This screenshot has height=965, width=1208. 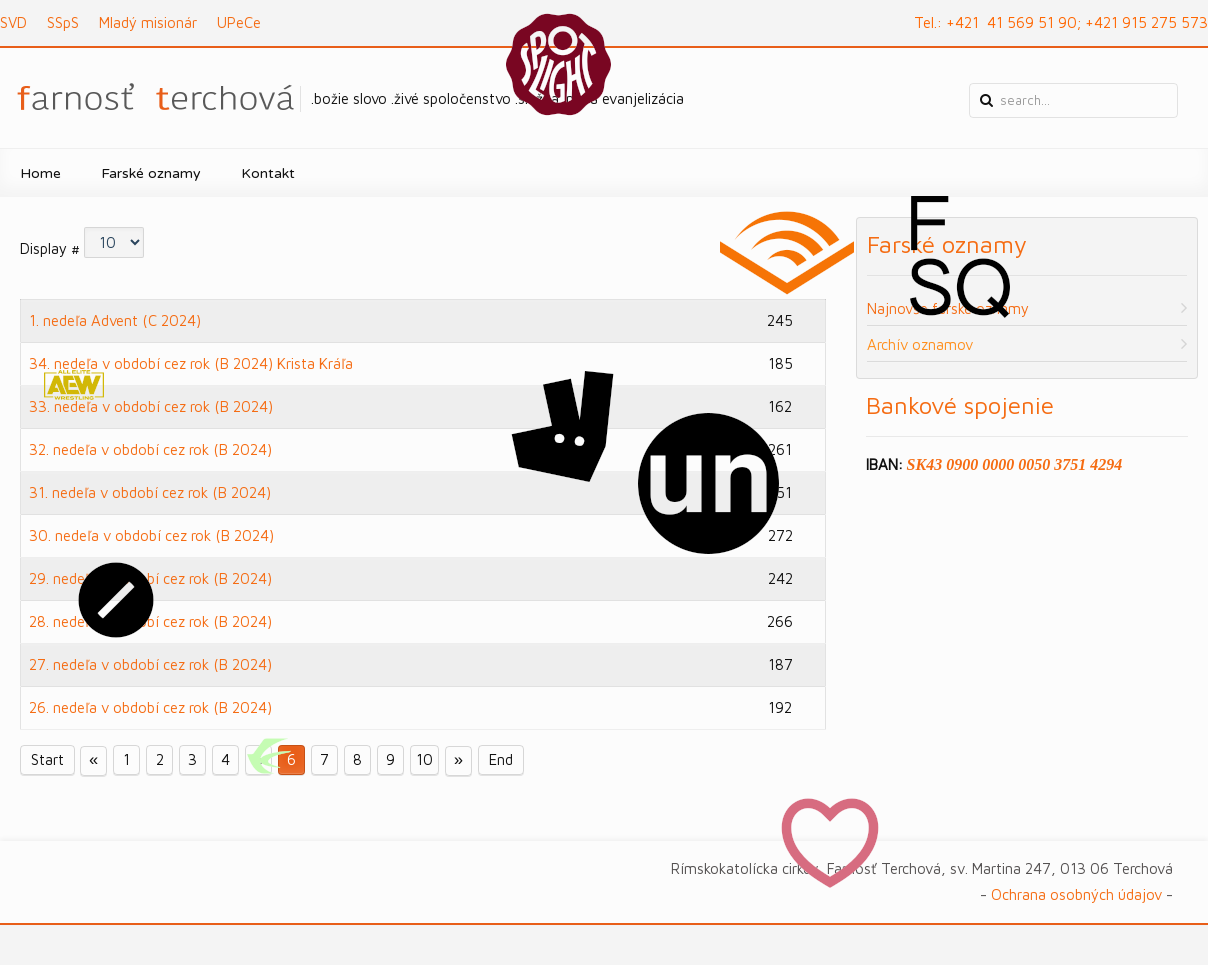 I want to click on spotlight app logo, so click(x=558, y=64).